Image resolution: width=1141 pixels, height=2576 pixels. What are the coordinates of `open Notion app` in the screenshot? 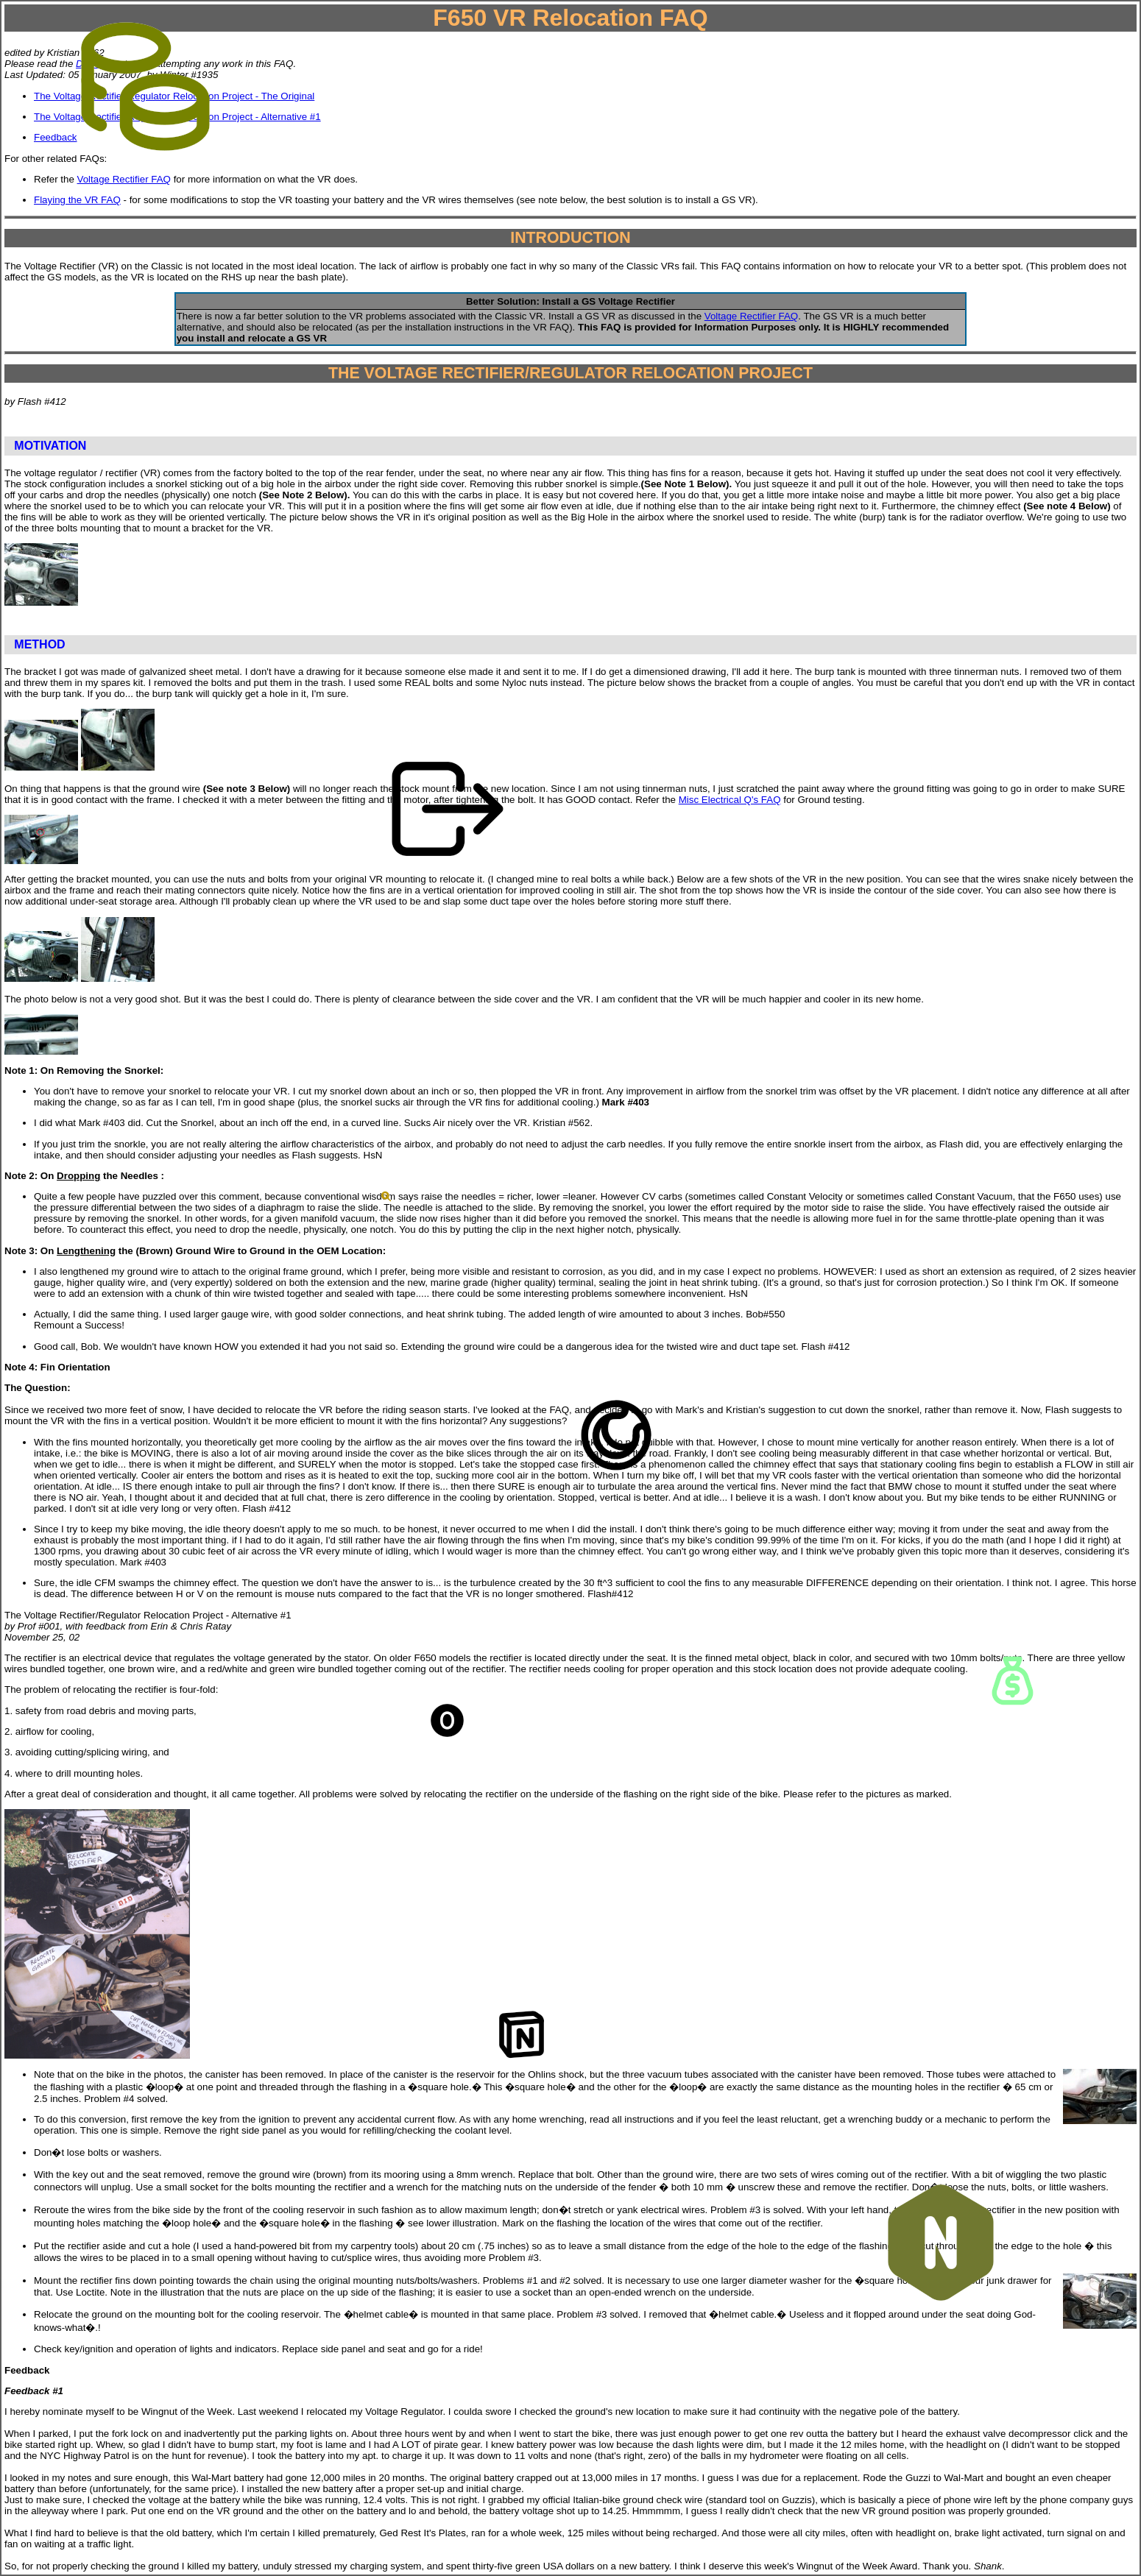 It's located at (521, 2033).